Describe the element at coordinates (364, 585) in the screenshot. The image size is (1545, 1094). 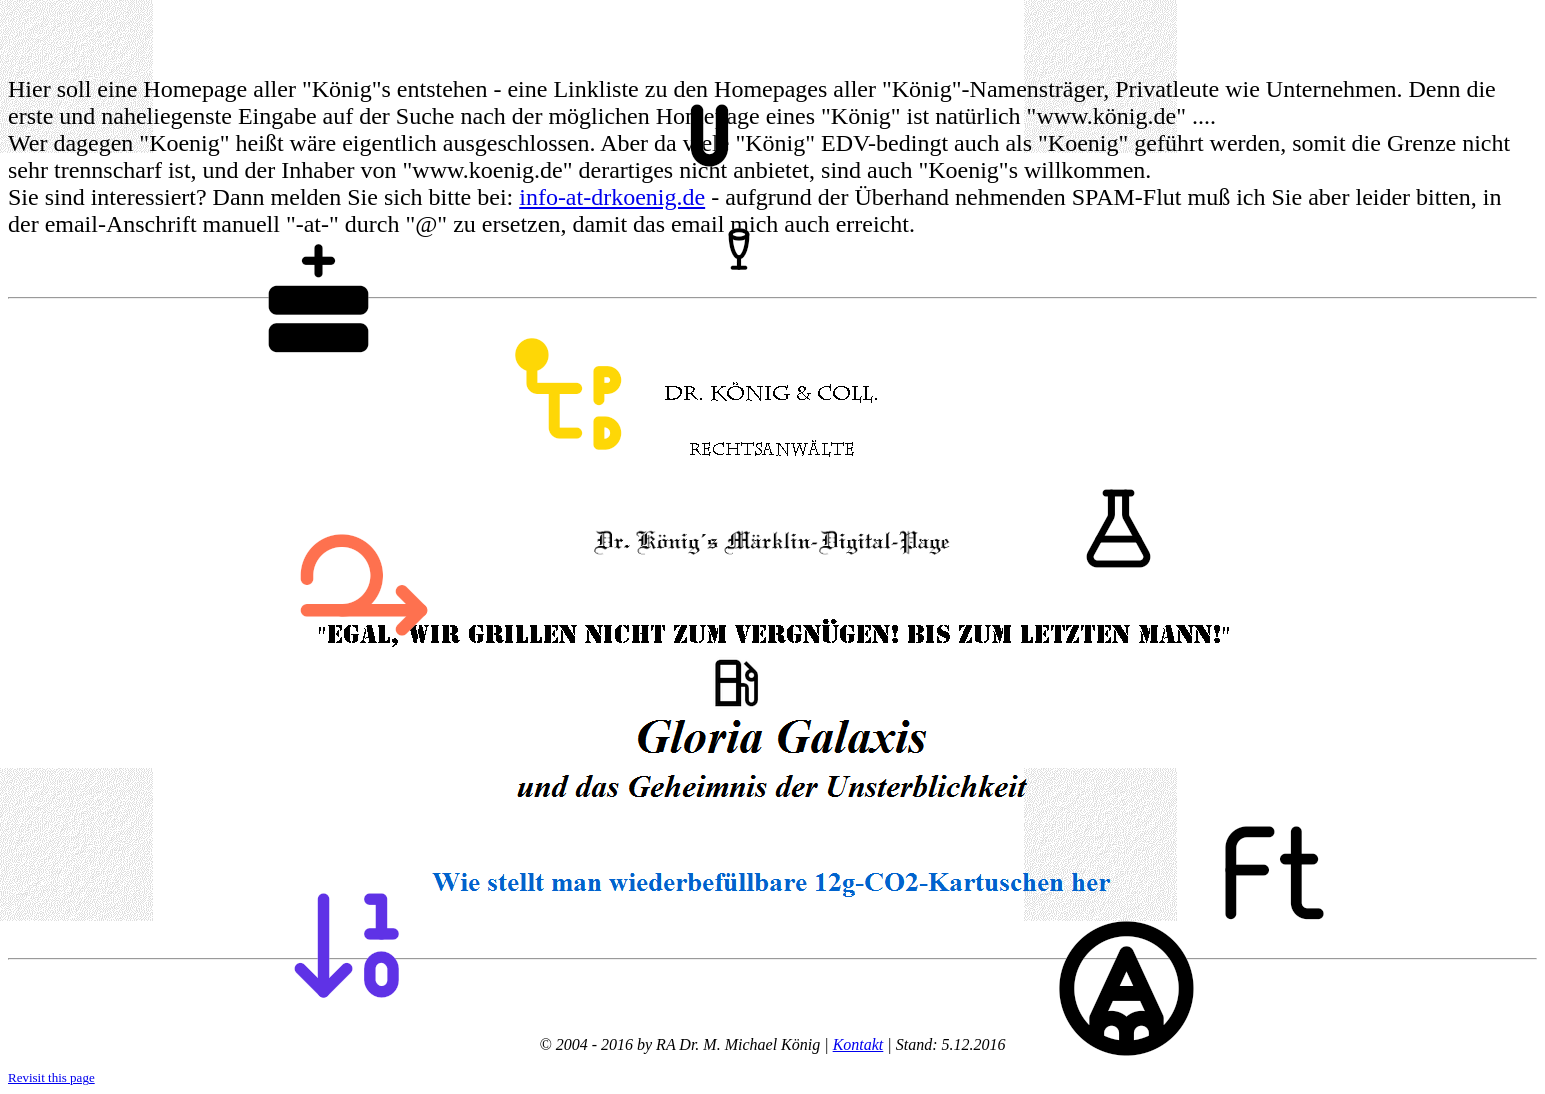
I see `iterate or repeat a process` at that location.